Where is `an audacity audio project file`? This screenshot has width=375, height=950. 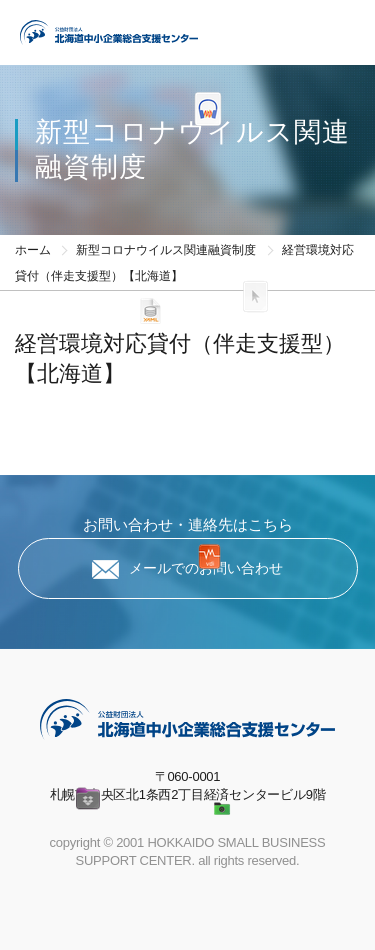
an audacity audio project file is located at coordinates (208, 109).